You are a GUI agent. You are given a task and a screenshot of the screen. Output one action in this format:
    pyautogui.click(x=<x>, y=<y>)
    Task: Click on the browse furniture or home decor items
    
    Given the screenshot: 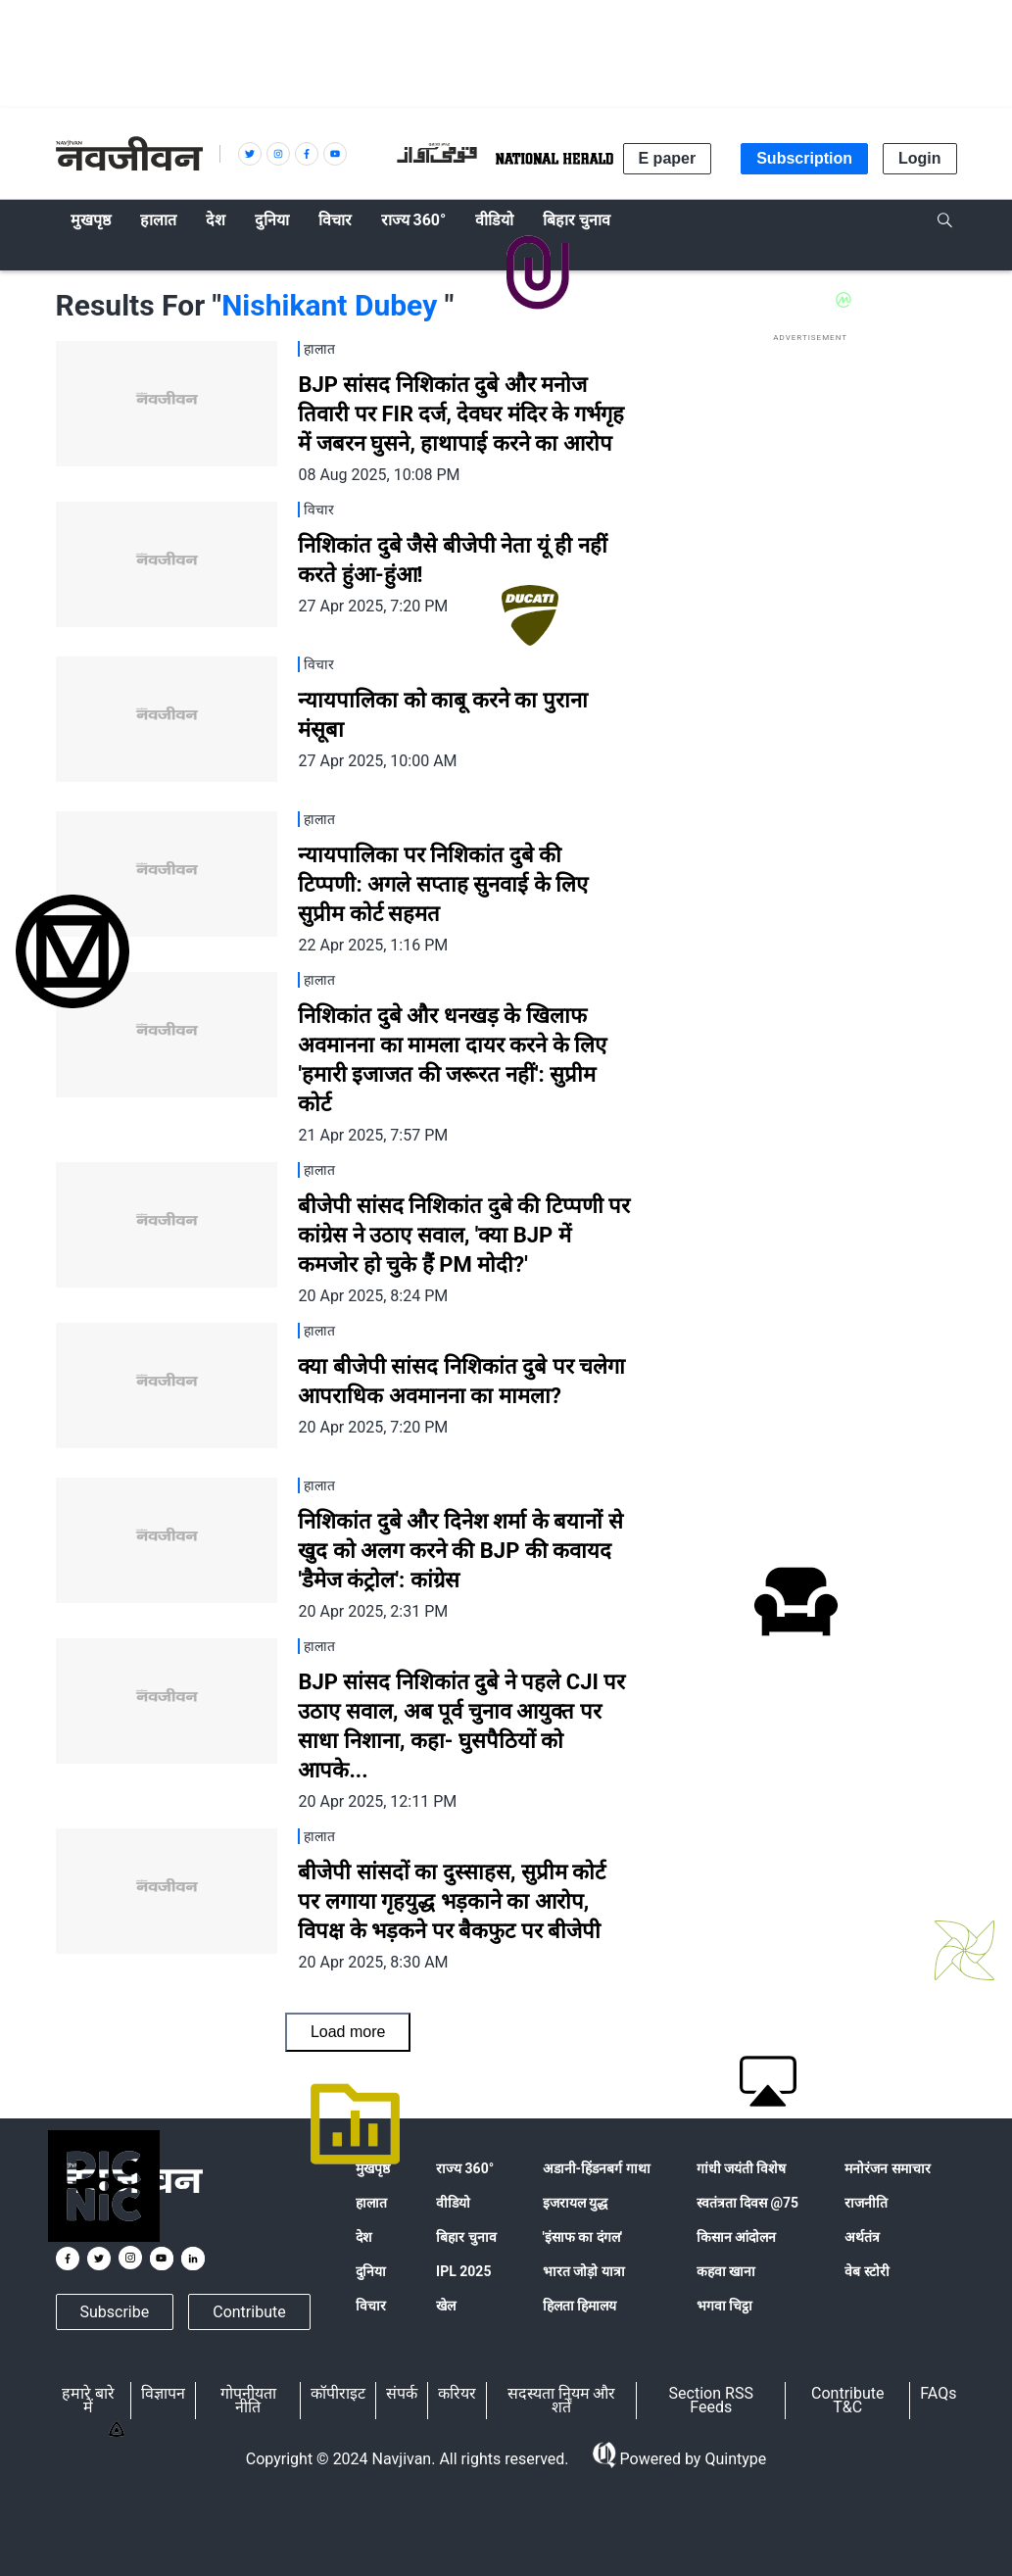 What is the action you would take?
    pyautogui.click(x=795, y=1601)
    